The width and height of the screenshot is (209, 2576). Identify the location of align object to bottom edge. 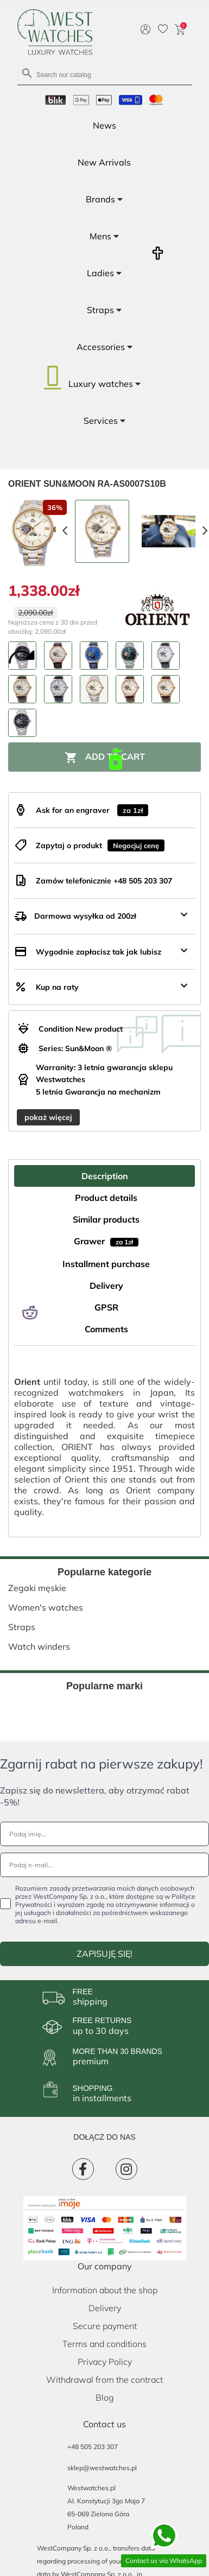
(53, 377).